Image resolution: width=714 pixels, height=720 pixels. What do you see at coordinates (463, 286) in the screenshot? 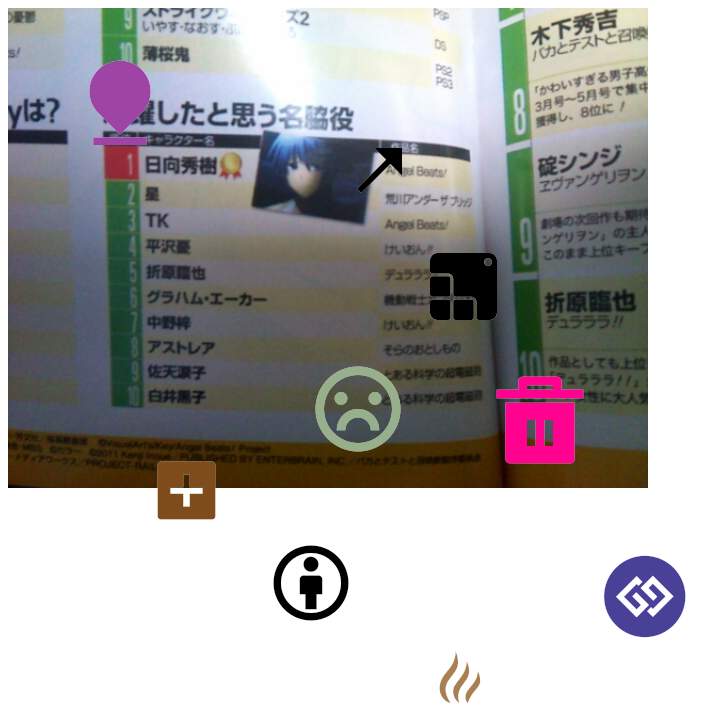
I see `LVGL graphics library logo` at bounding box center [463, 286].